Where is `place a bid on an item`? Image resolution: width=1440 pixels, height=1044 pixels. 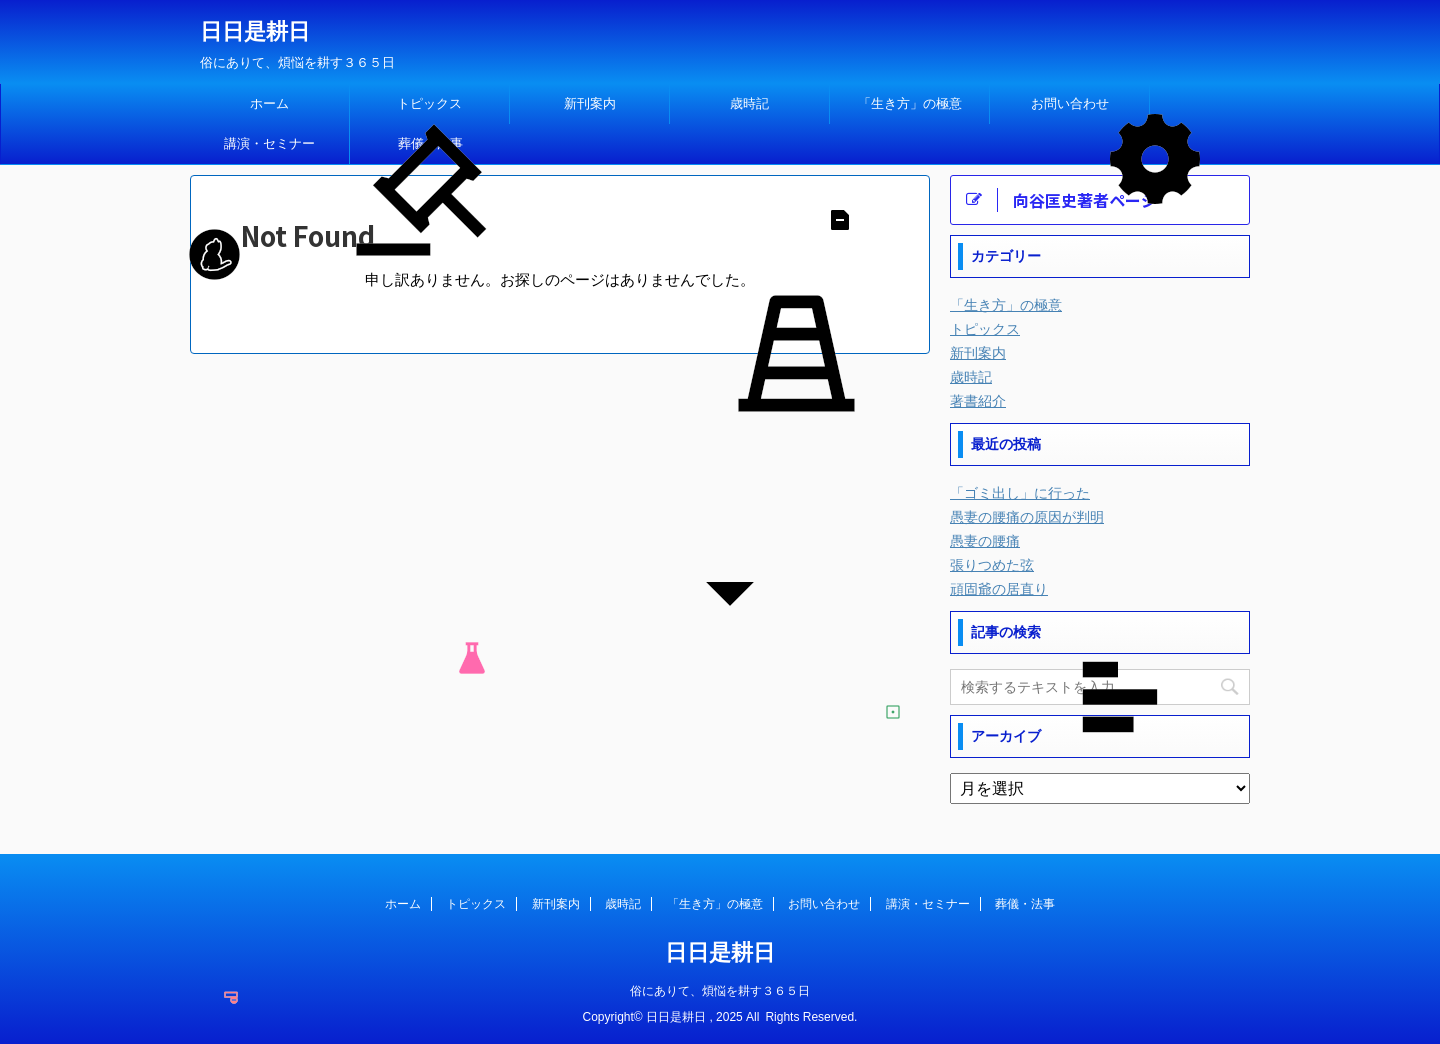 place a bid on an item is located at coordinates (418, 194).